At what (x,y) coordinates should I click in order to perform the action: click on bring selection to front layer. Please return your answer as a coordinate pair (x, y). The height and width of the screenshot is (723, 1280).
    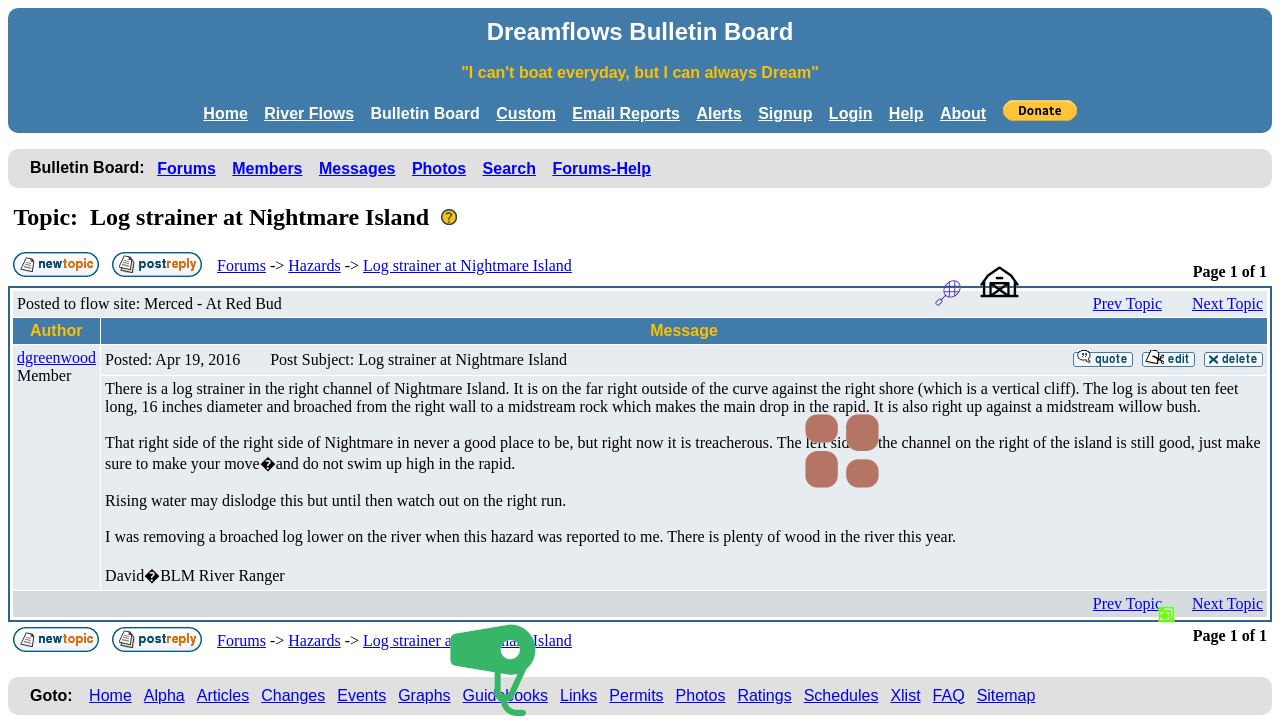
    Looking at the image, I should click on (1166, 614).